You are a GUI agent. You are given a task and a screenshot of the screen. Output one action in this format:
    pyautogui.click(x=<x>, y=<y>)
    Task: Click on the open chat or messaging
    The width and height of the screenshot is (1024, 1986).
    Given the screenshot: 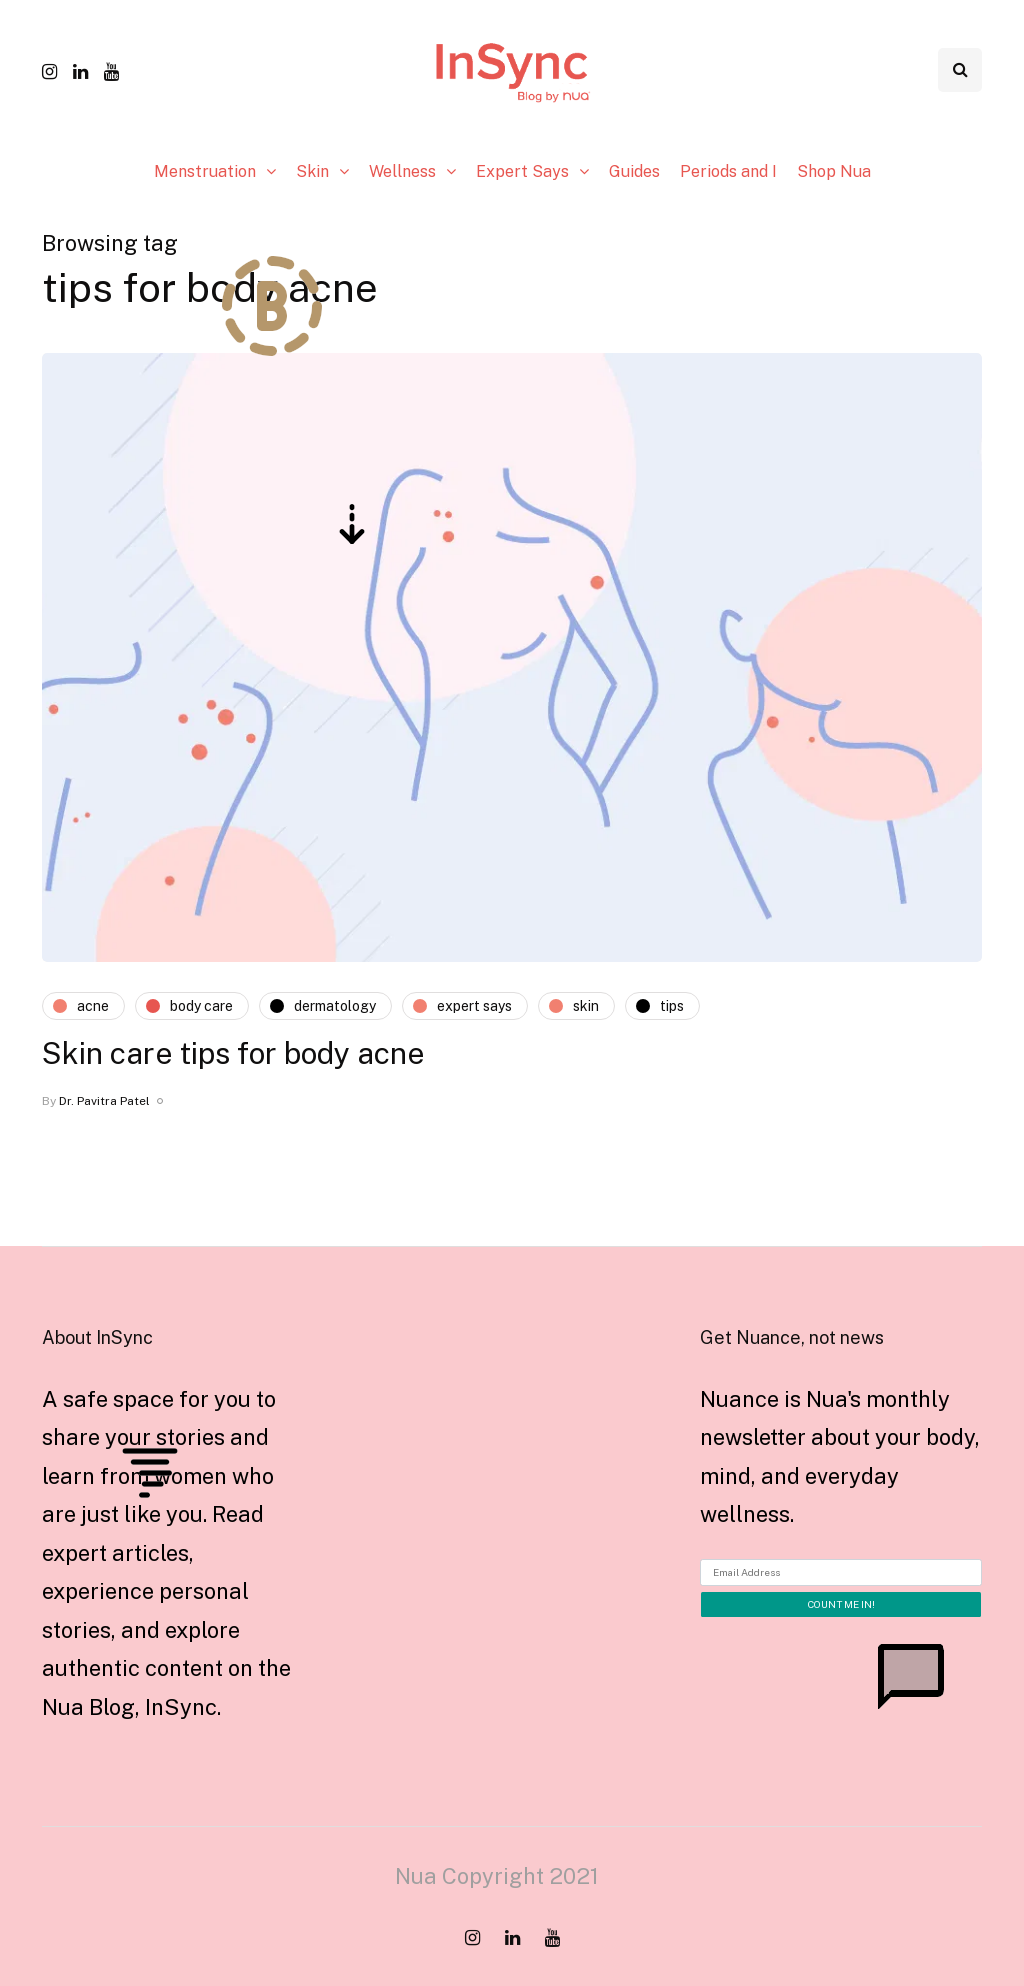 What is the action you would take?
    pyautogui.click(x=911, y=1677)
    